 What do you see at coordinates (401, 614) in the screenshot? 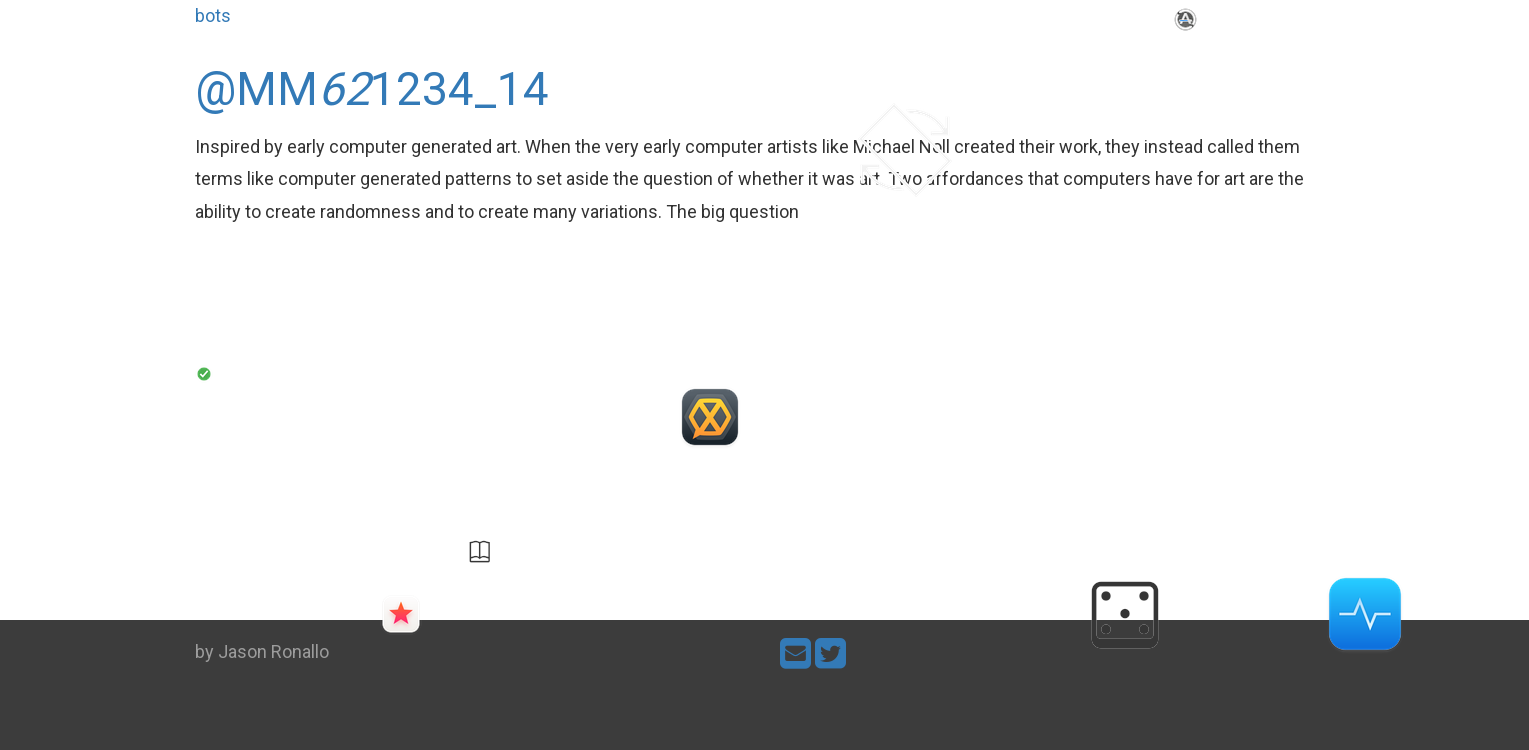
I see `open bookmarks manager app` at bounding box center [401, 614].